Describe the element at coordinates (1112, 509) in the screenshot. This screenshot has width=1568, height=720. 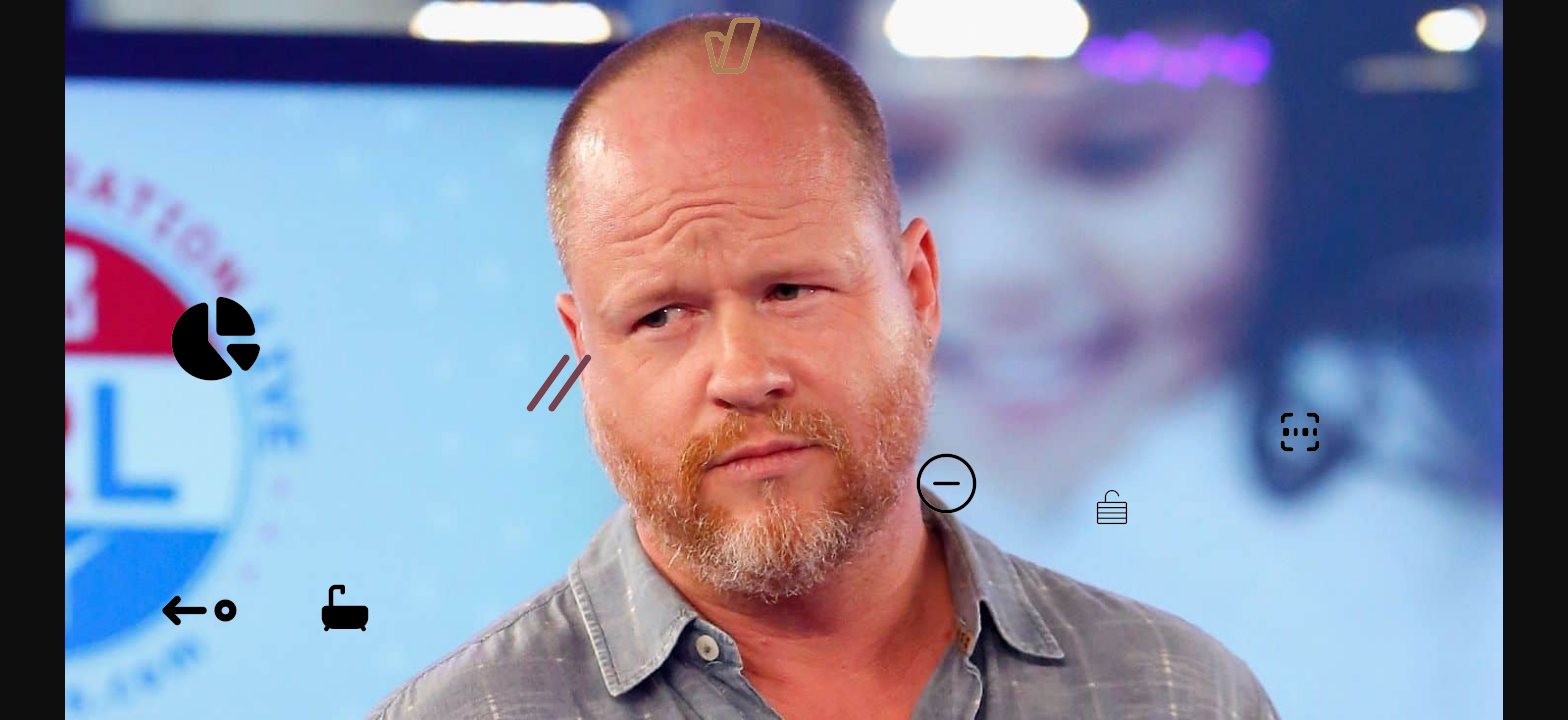
I see `unlocked or unsecured state` at that location.